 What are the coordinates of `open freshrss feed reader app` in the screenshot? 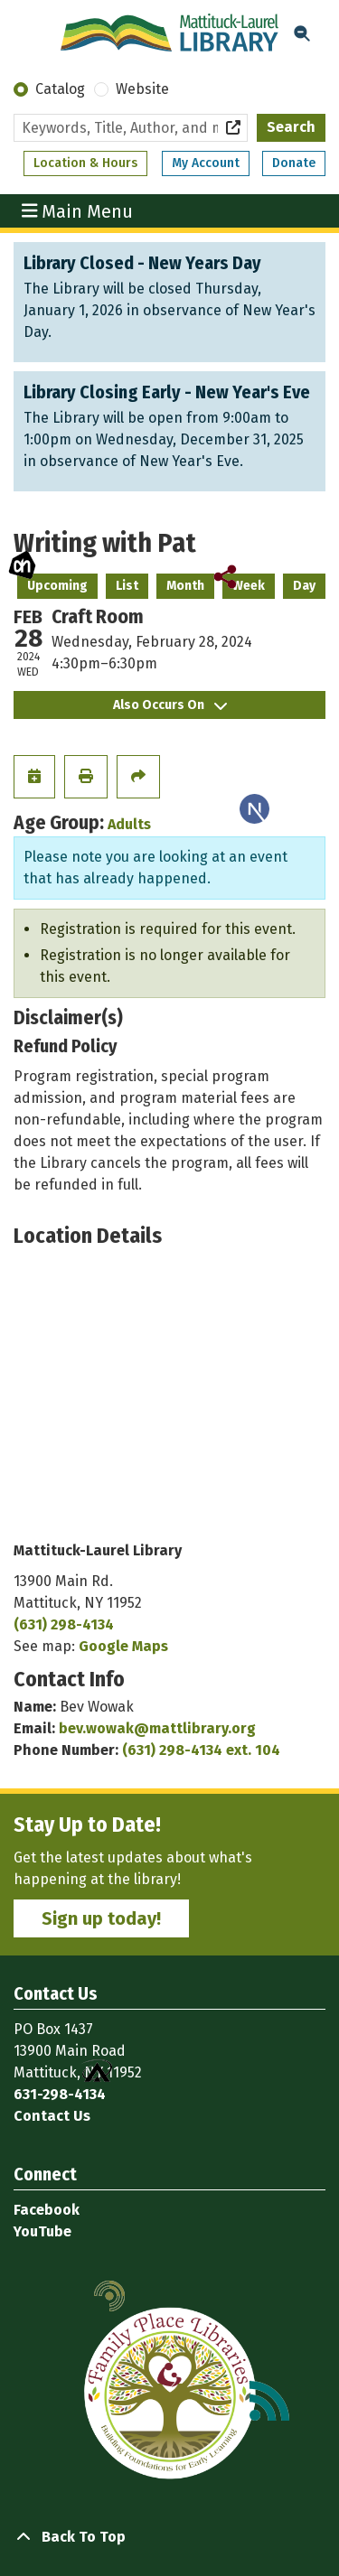 It's located at (109, 2296).